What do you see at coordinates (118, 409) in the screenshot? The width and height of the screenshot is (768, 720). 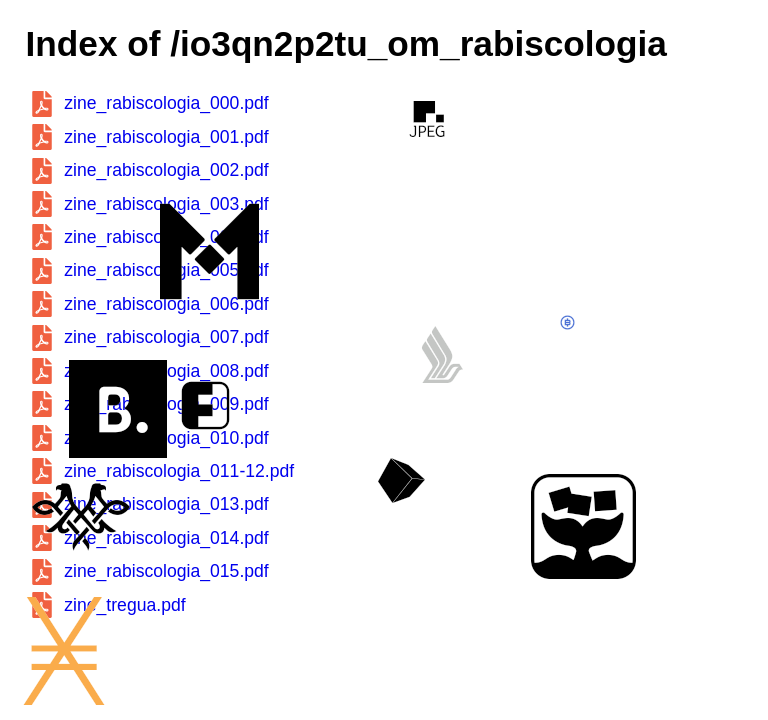 I see `open the Booking.com app` at bounding box center [118, 409].